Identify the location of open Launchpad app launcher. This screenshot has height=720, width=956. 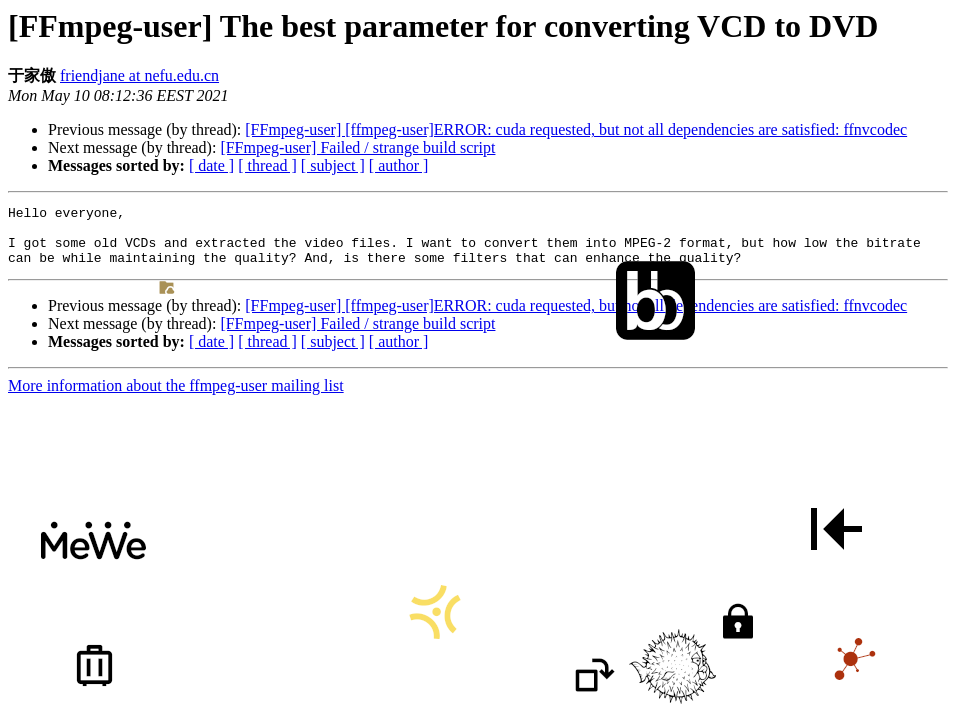
(435, 612).